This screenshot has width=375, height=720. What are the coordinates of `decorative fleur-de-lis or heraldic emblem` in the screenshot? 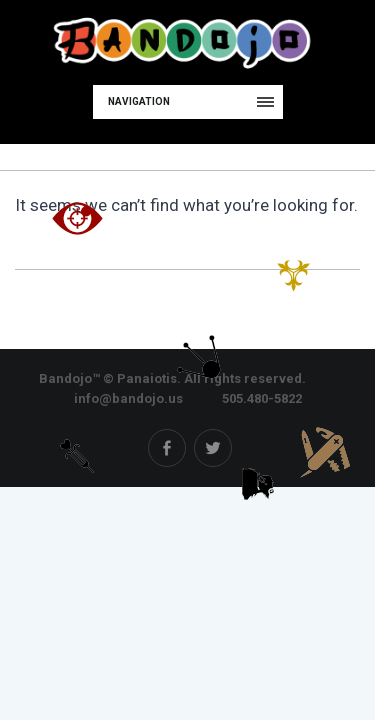 It's located at (293, 275).